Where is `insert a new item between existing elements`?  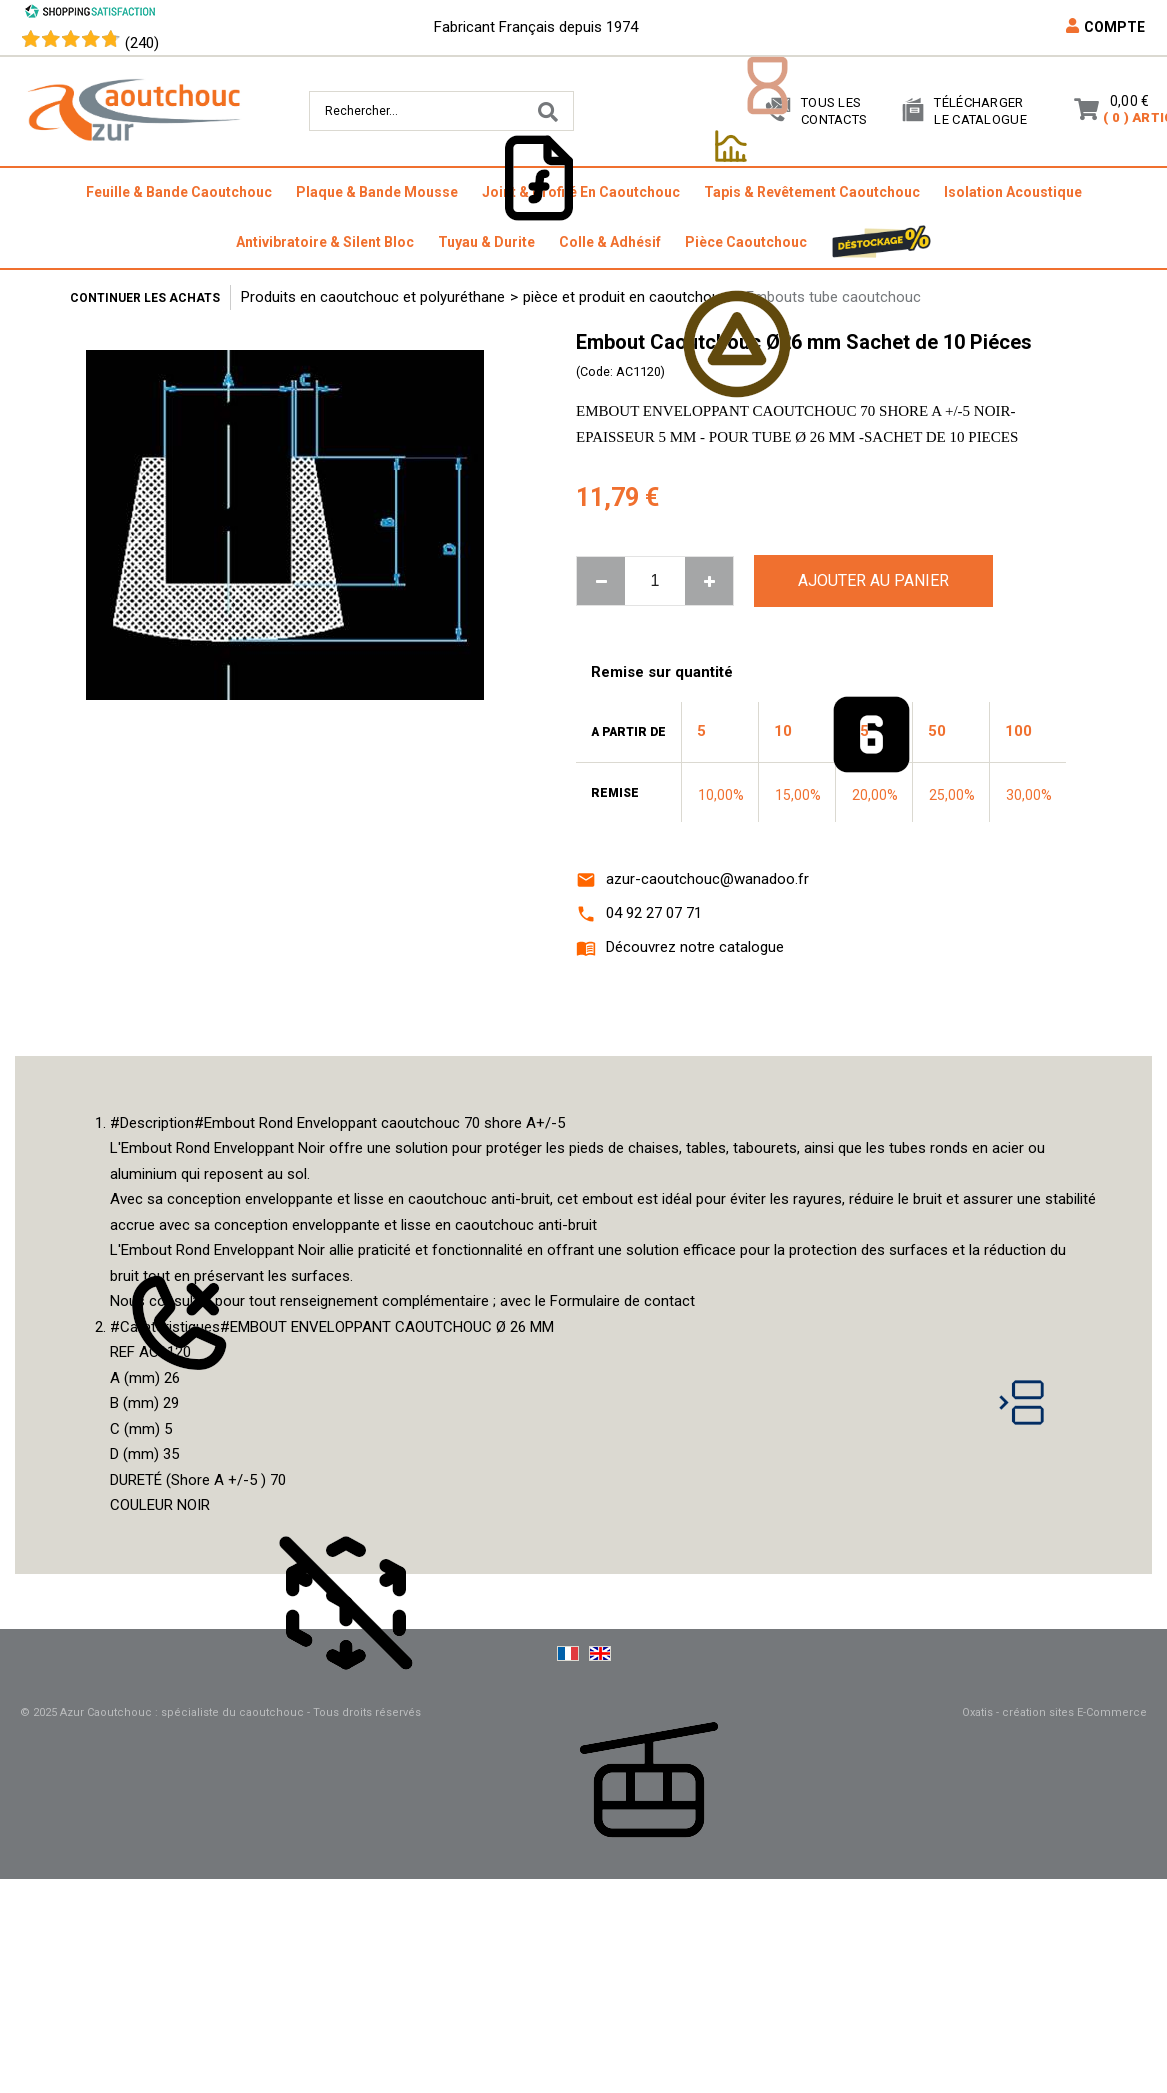
insert a new item between existing elements is located at coordinates (1021, 1402).